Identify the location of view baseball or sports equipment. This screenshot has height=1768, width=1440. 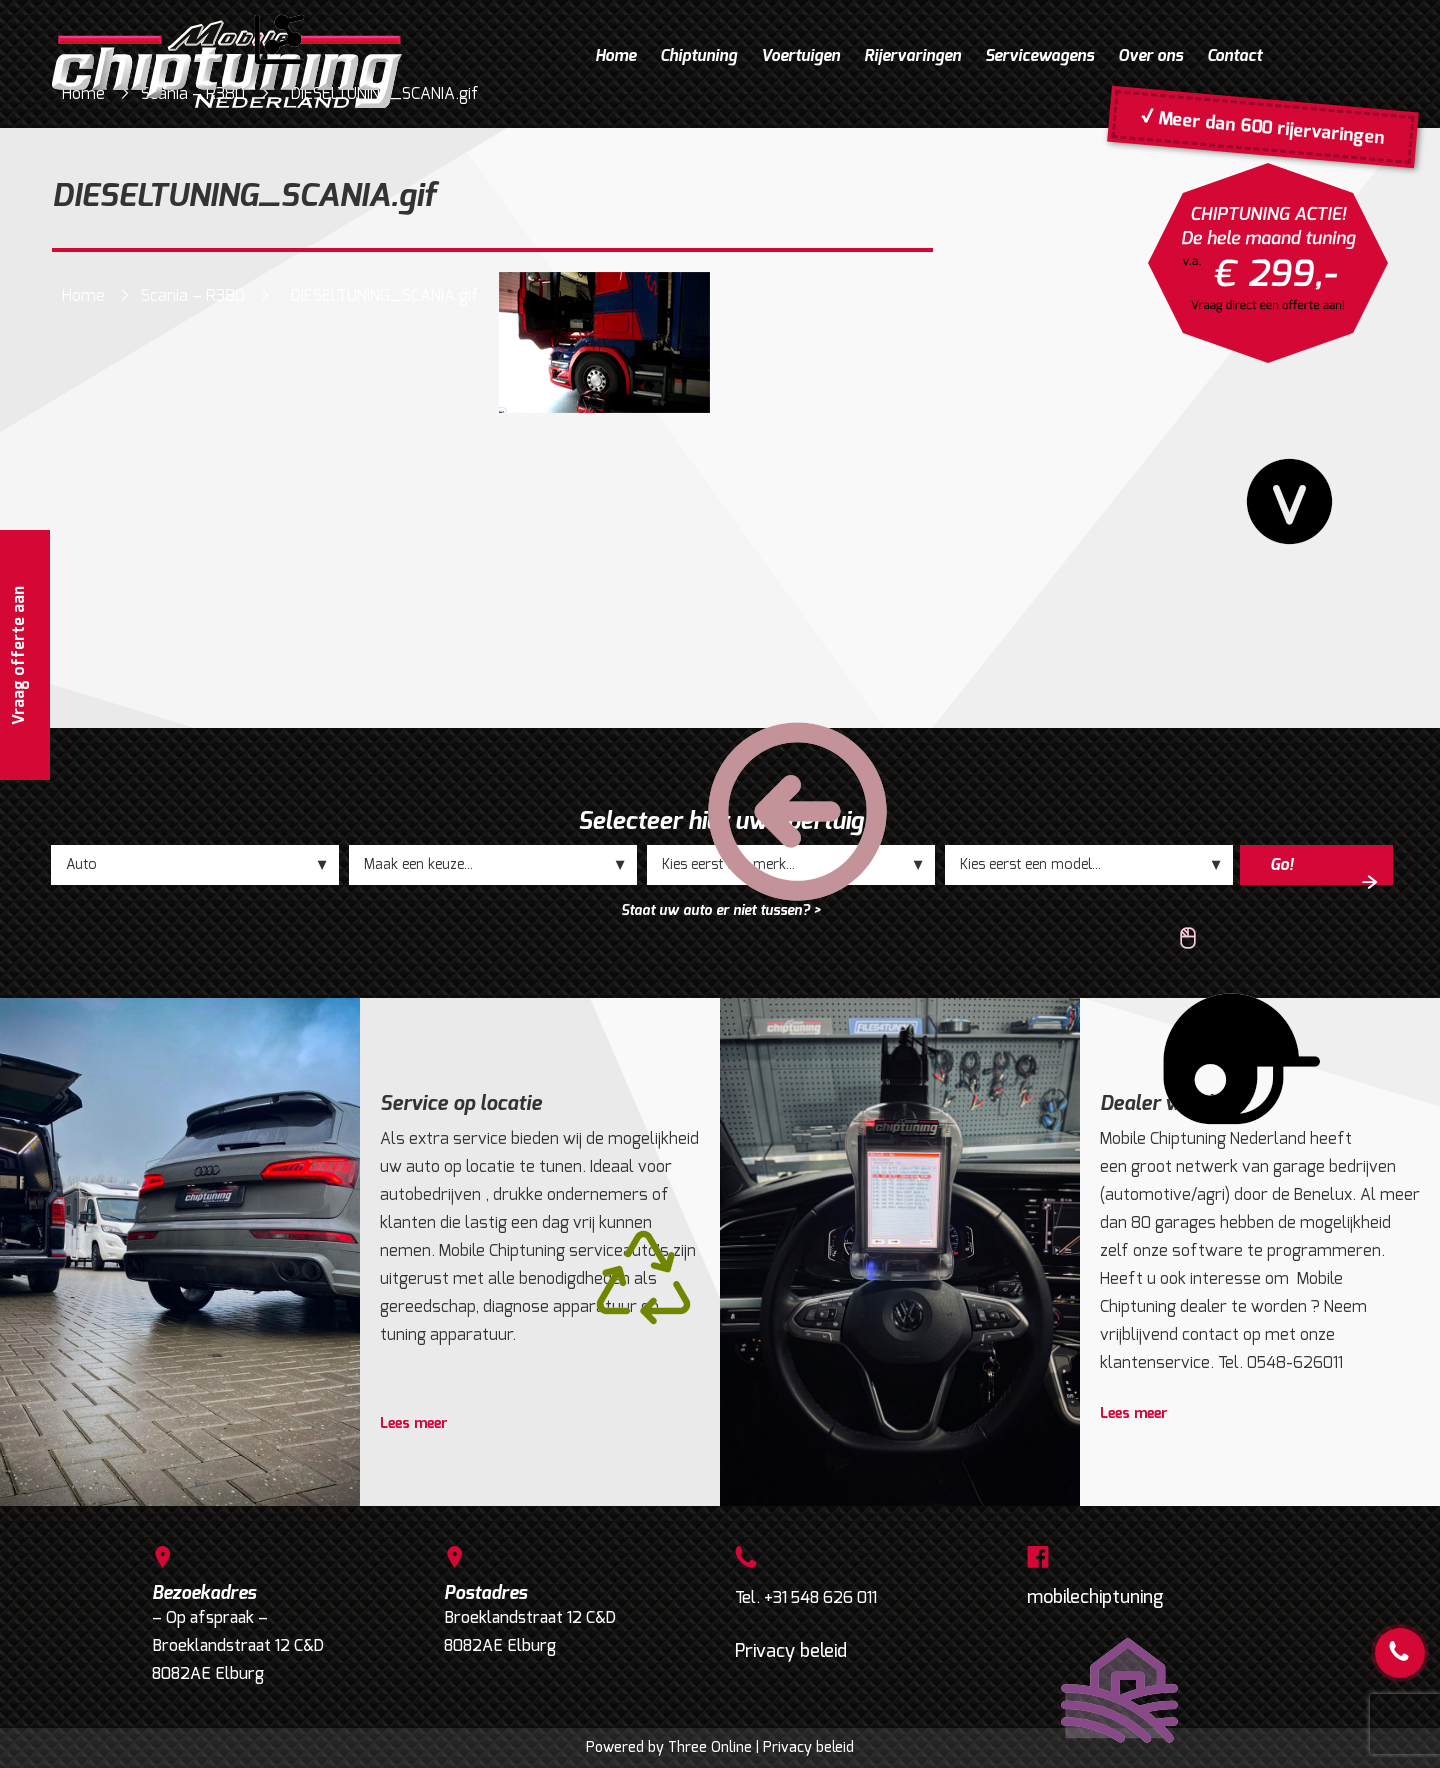
(1236, 1061).